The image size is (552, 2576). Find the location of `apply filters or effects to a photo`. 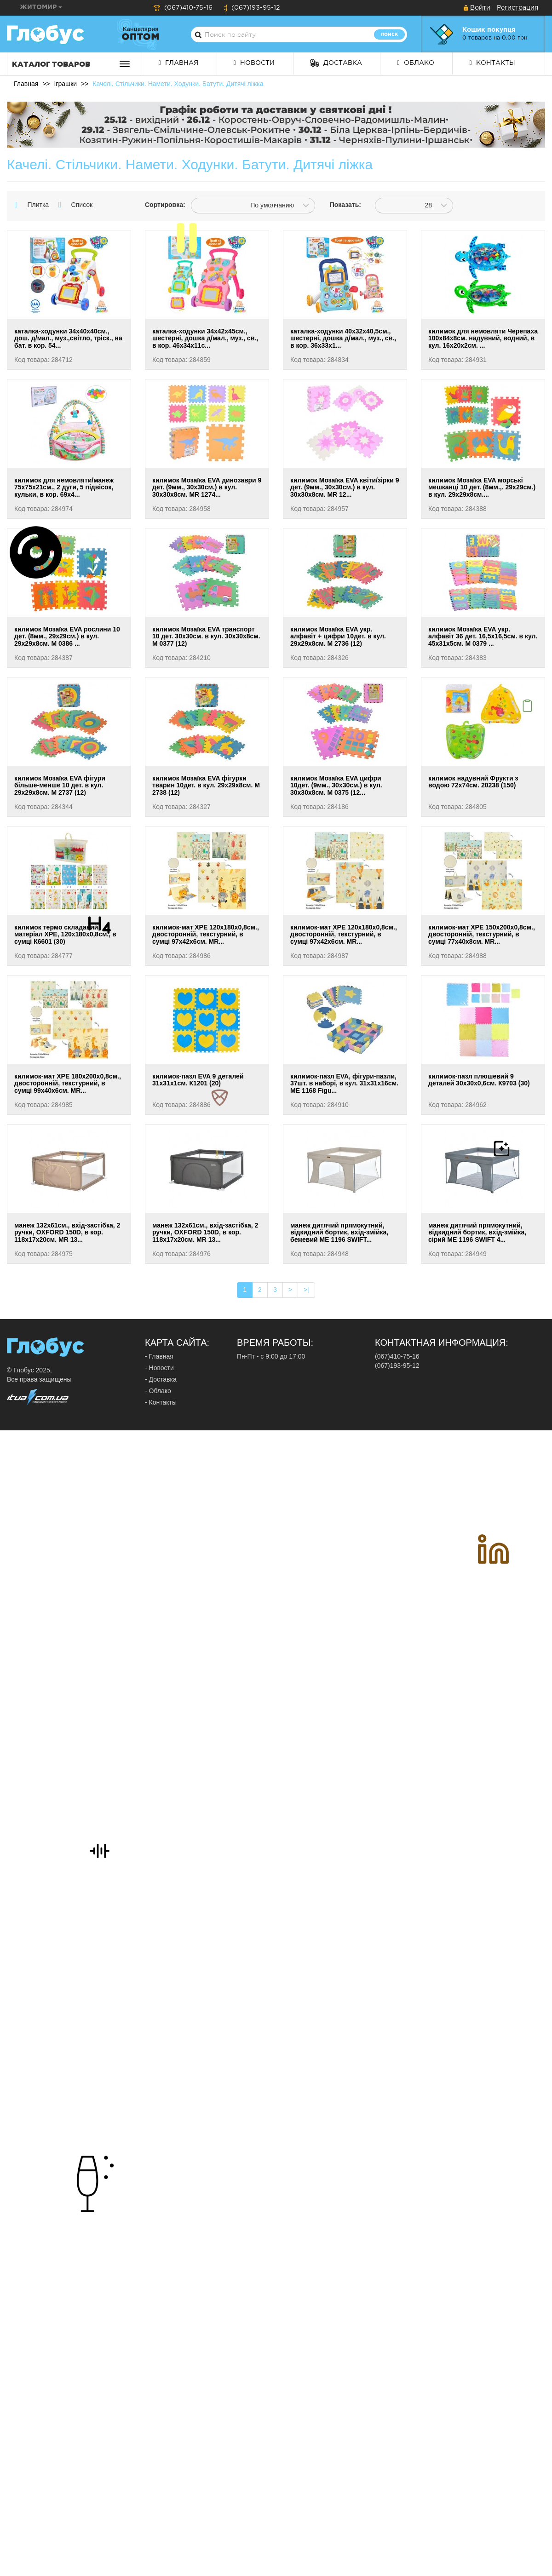

apply filters or effects to a photo is located at coordinates (501, 1148).